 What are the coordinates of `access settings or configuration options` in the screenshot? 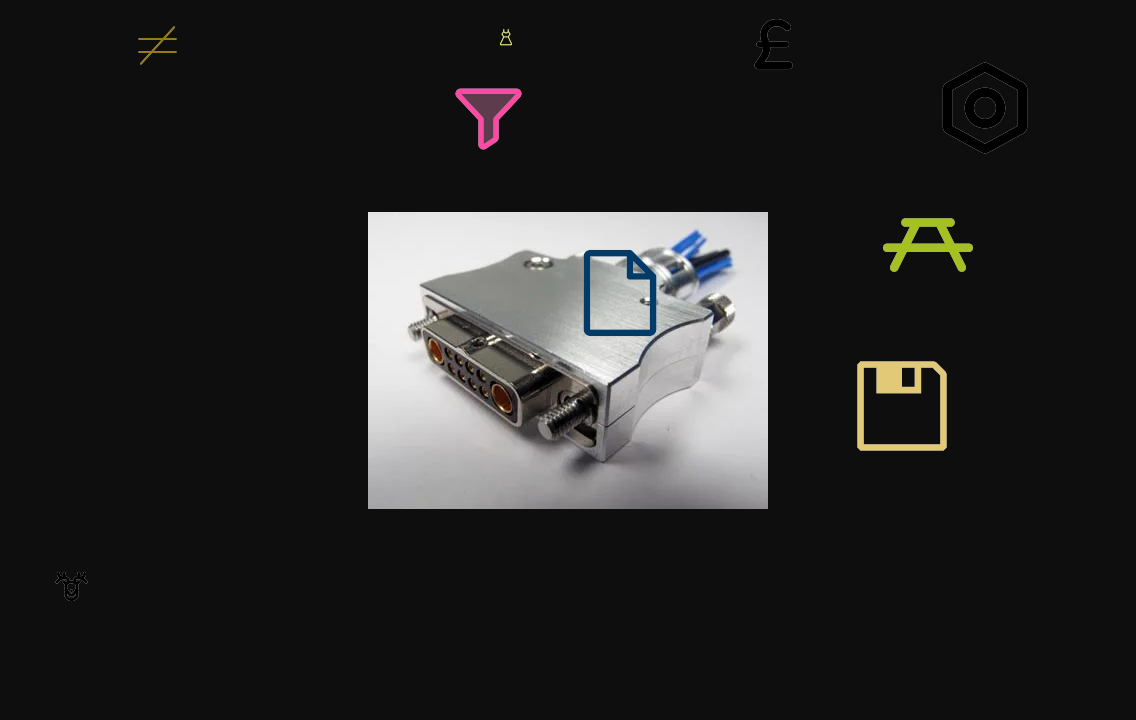 It's located at (985, 108).